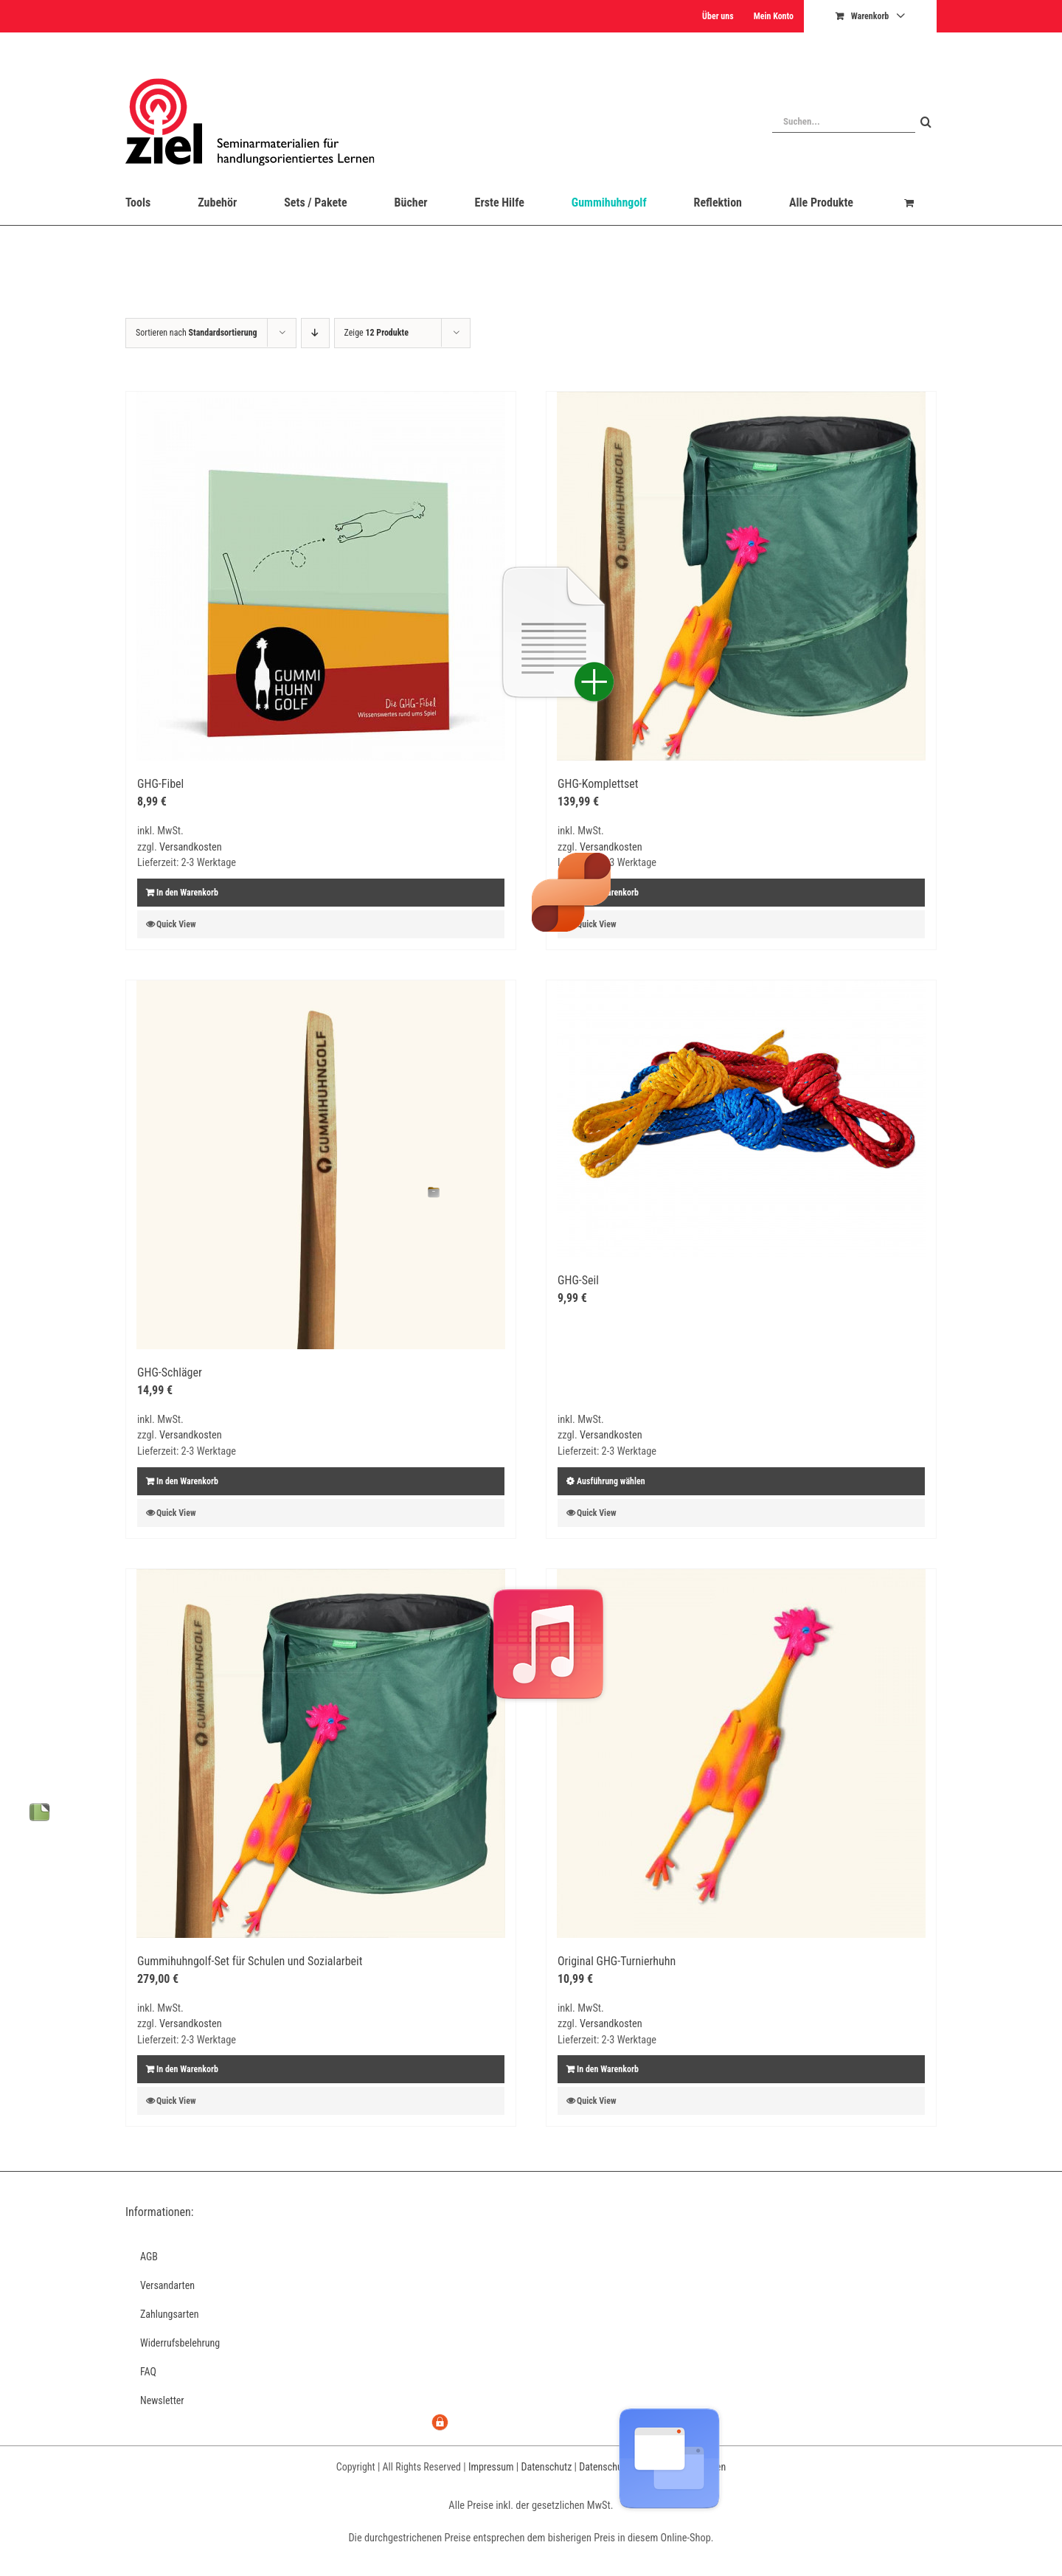 The height and width of the screenshot is (2576, 1062). What do you see at coordinates (571, 892) in the screenshot?
I see `open microsoft power apps` at bounding box center [571, 892].